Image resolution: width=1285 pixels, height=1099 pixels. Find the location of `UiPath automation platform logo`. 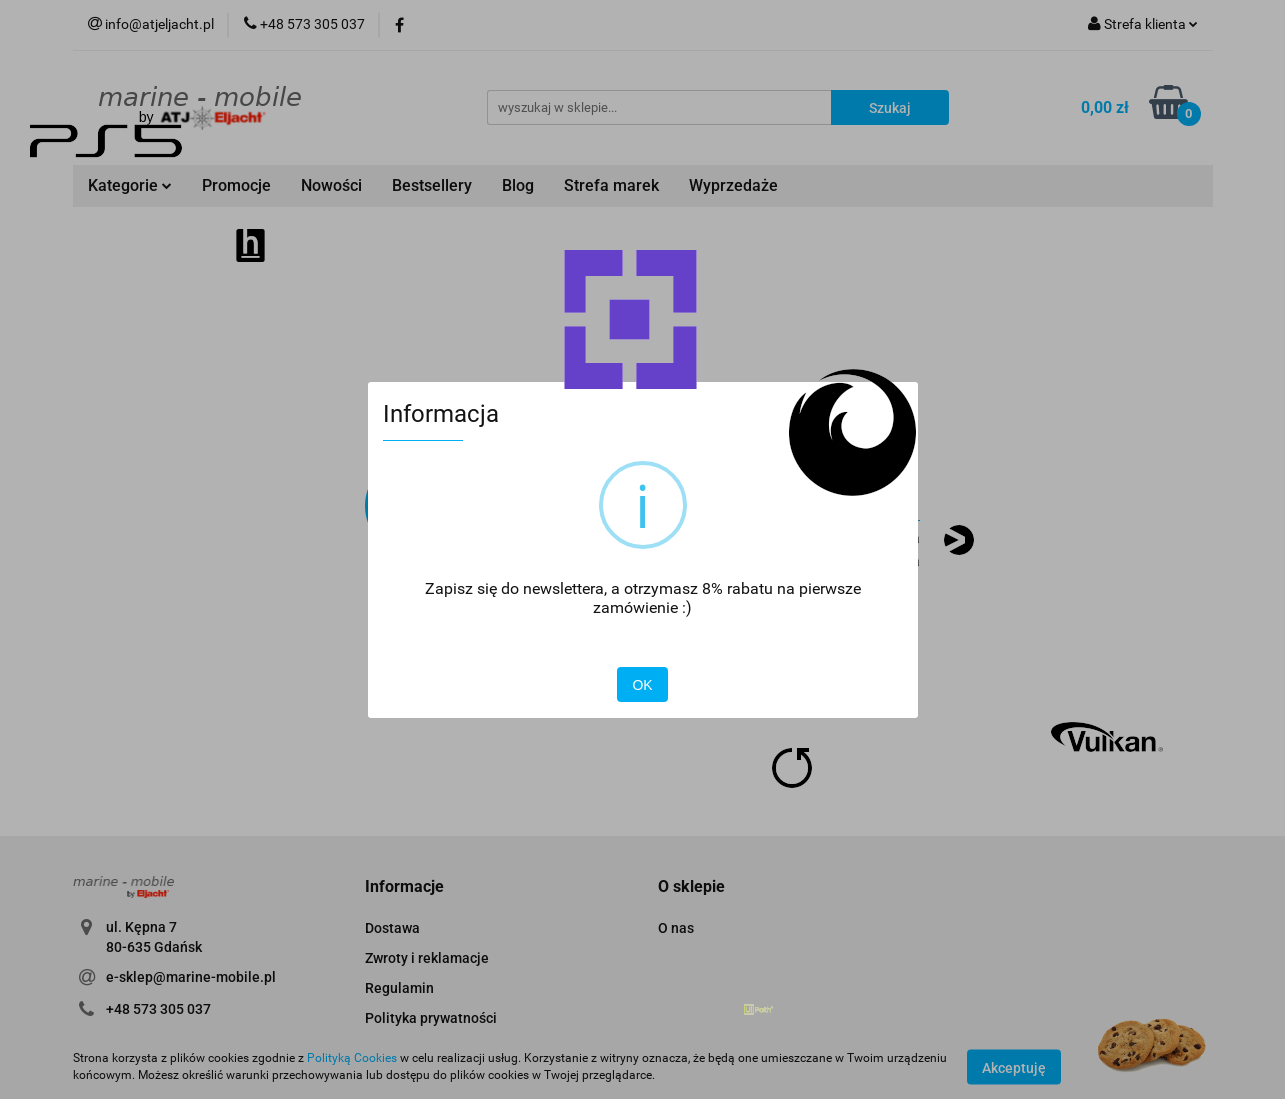

UiPath automation platform logo is located at coordinates (758, 1009).